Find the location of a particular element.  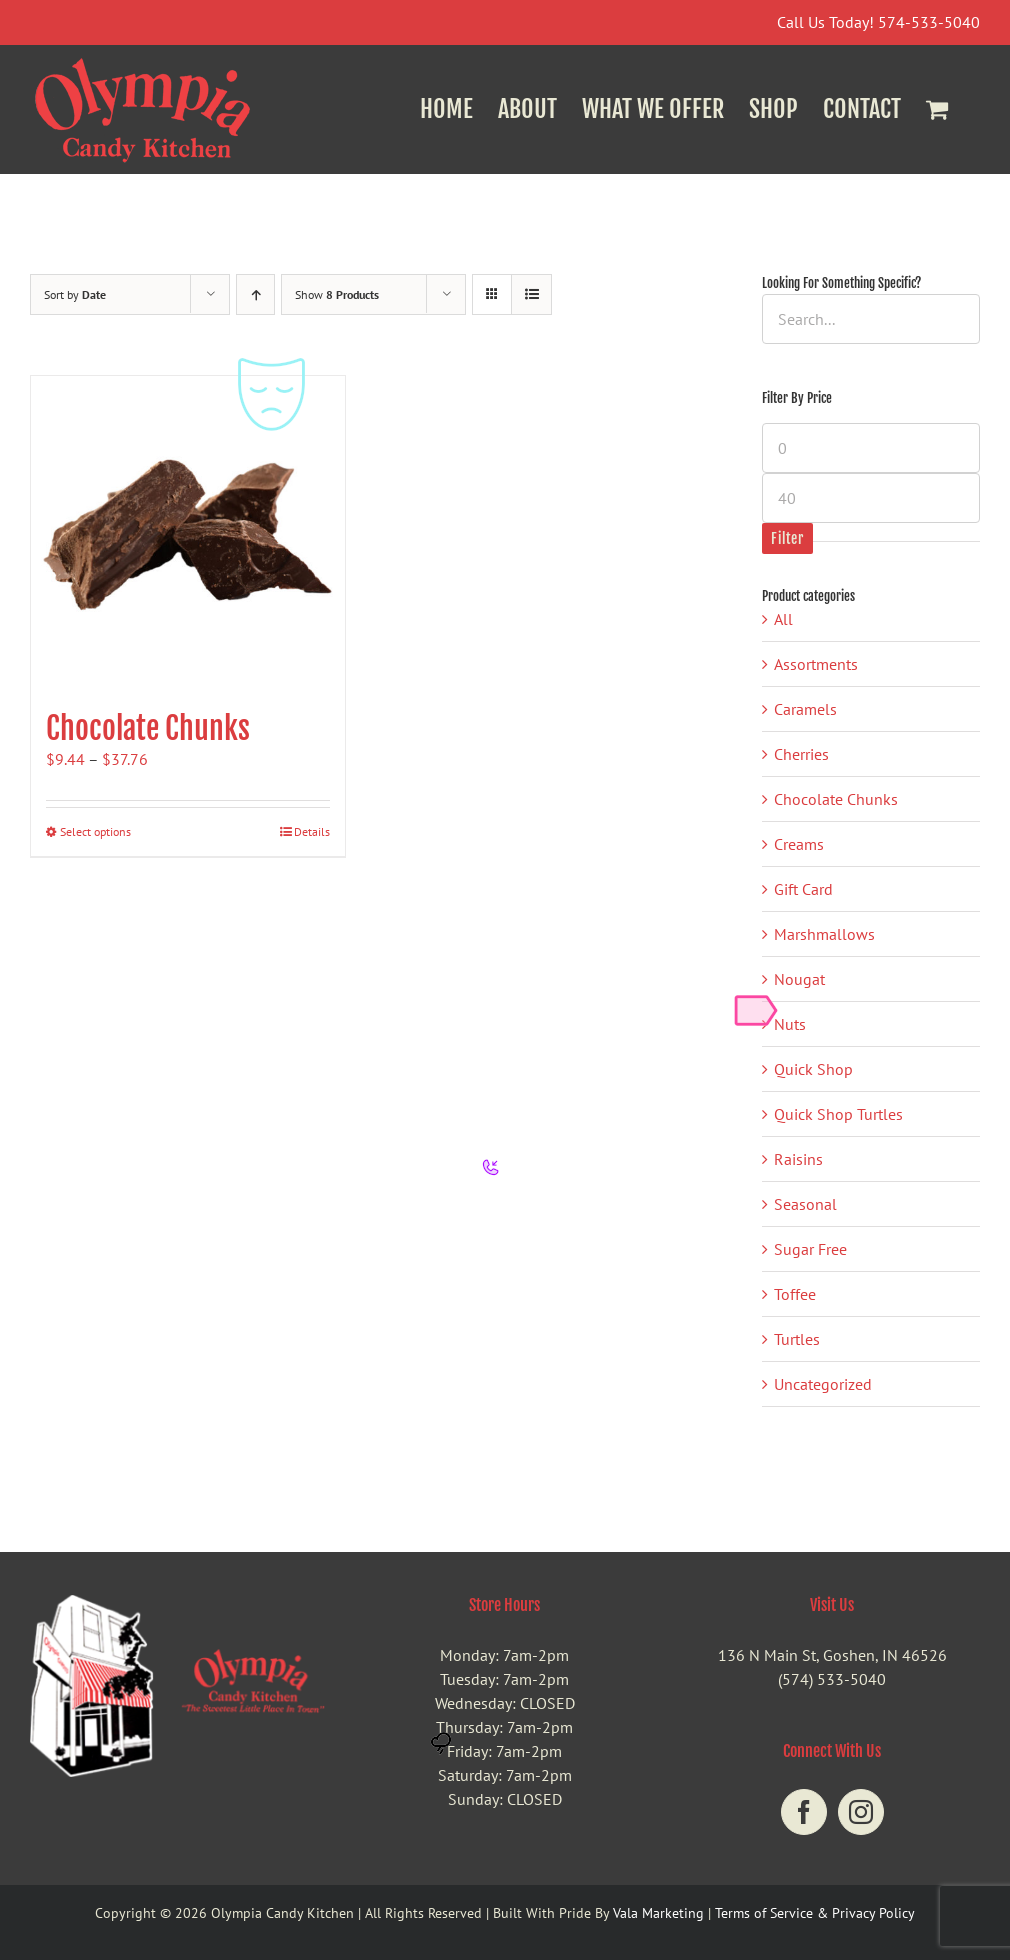

indicates rainy weather conditions is located at coordinates (441, 1743).